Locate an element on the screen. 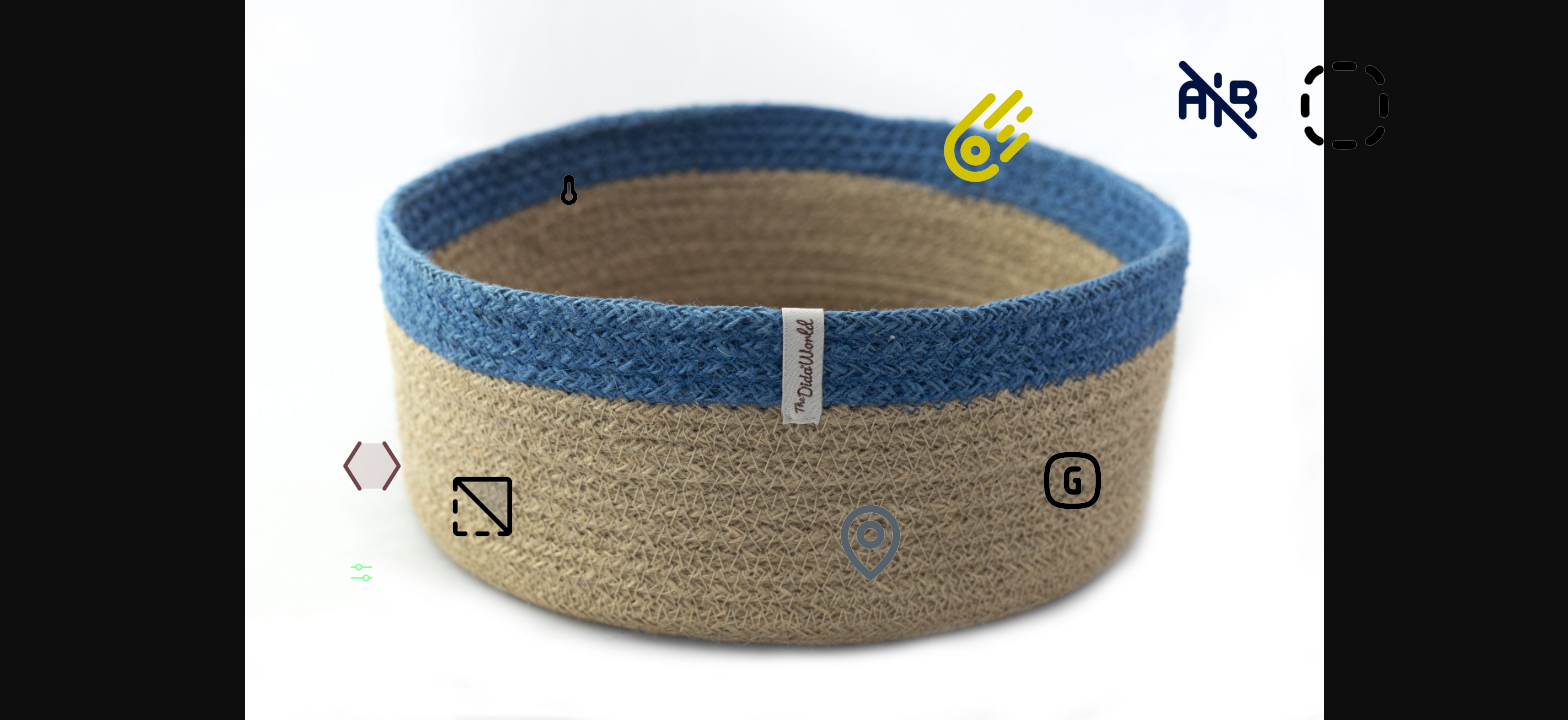 The width and height of the screenshot is (1568, 720). adjust settings or preferences is located at coordinates (361, 572).